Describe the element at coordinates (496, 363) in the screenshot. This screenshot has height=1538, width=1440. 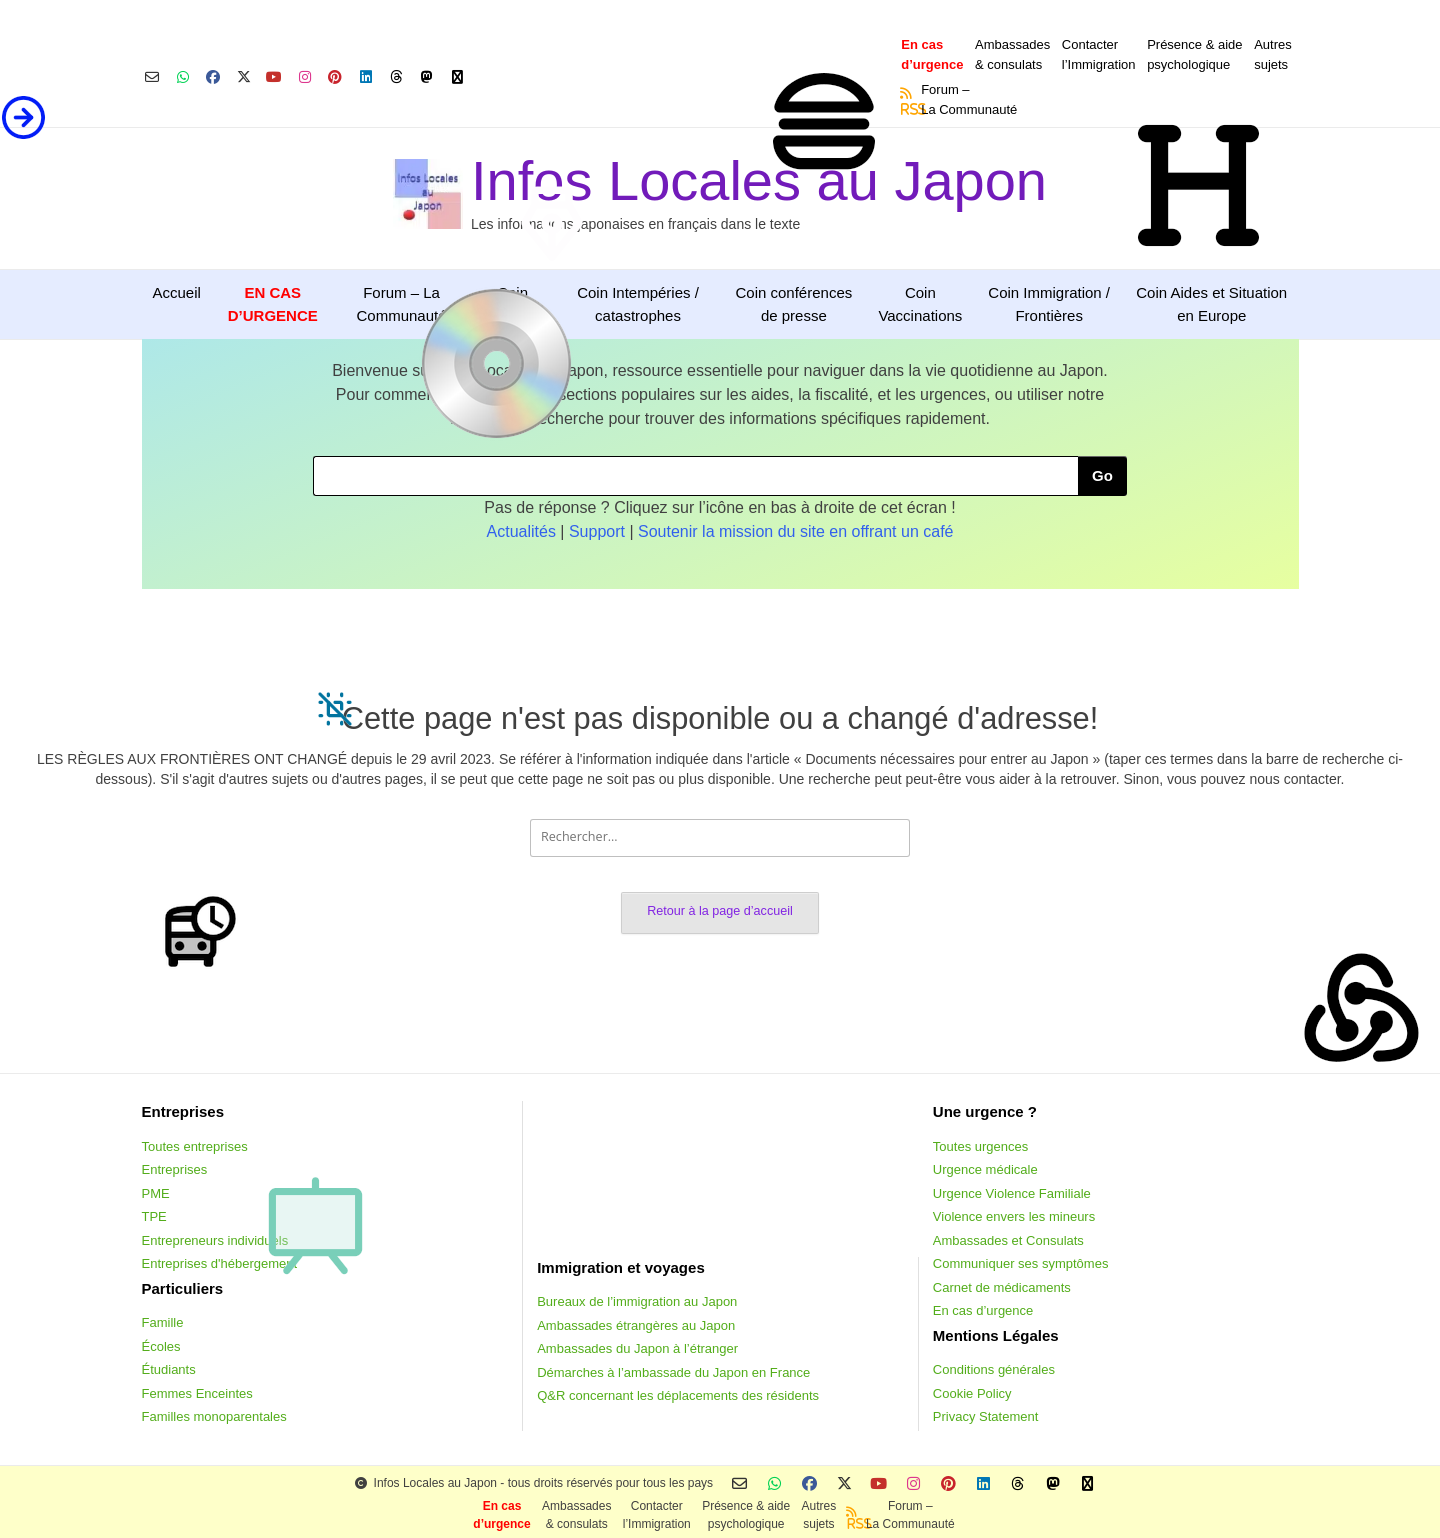
I see `insert or eject optical disc media` at that location.